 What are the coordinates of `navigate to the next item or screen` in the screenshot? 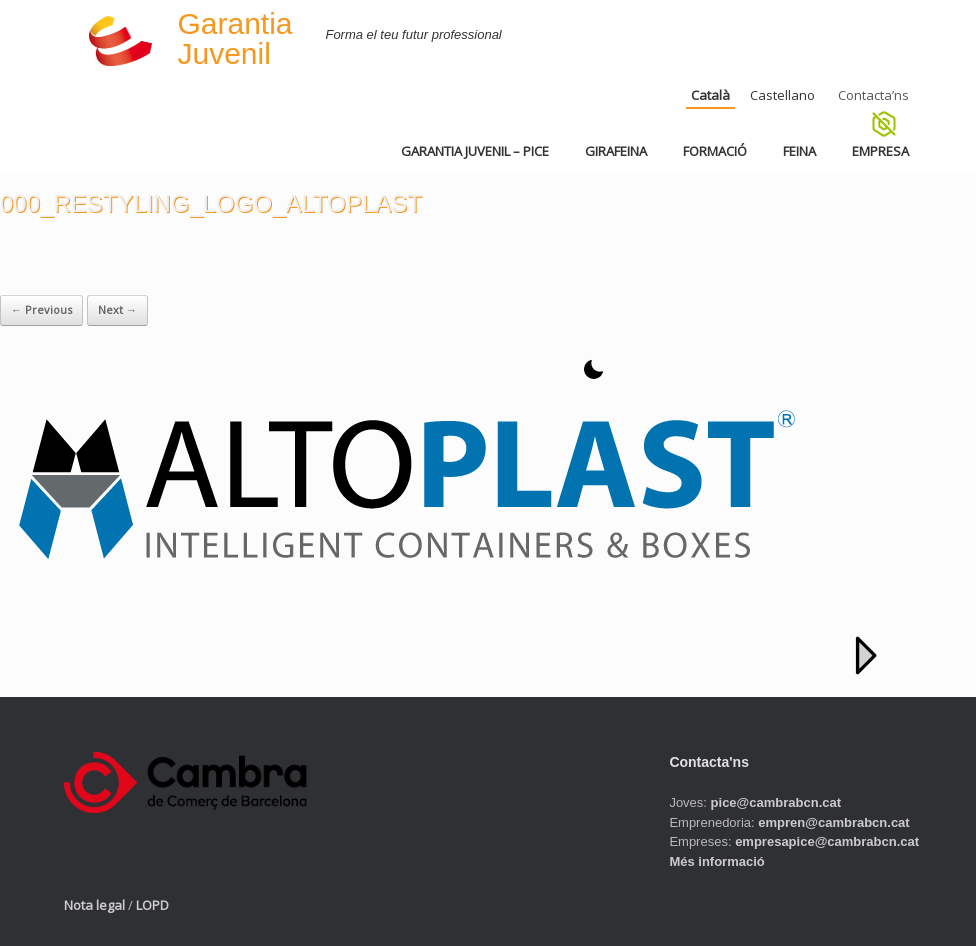 It's located at (864, 655).